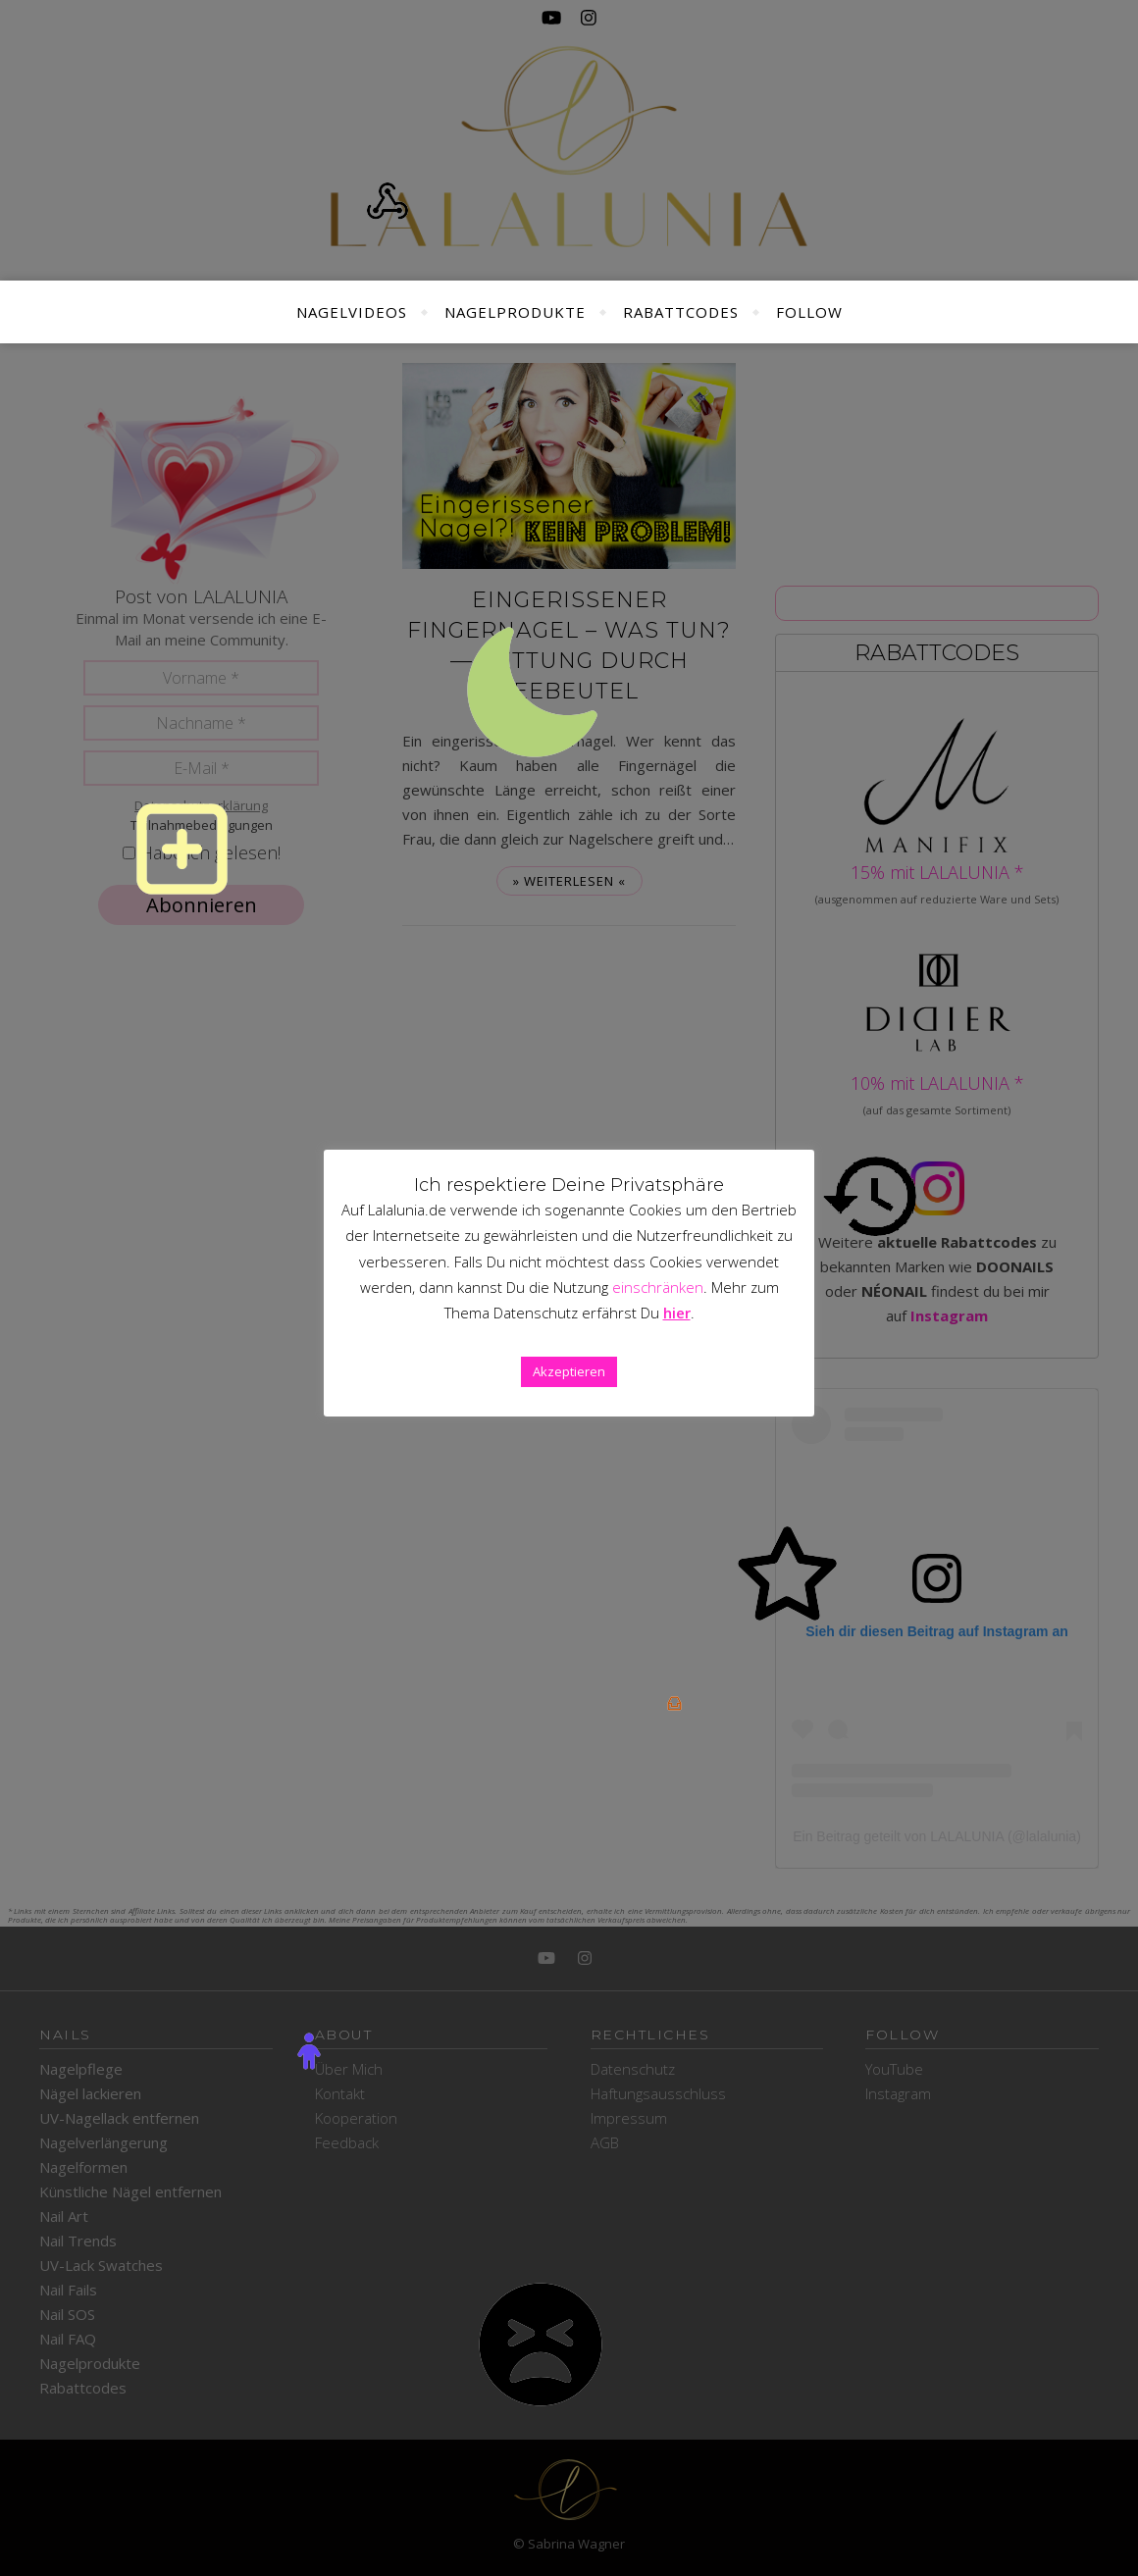 Image resolution: width=1138 pixels, height=2576 pixels. Describe the element at coordinates (309, 2051) in the screenshot. I see `indicates child-friendly or family content` at that location.